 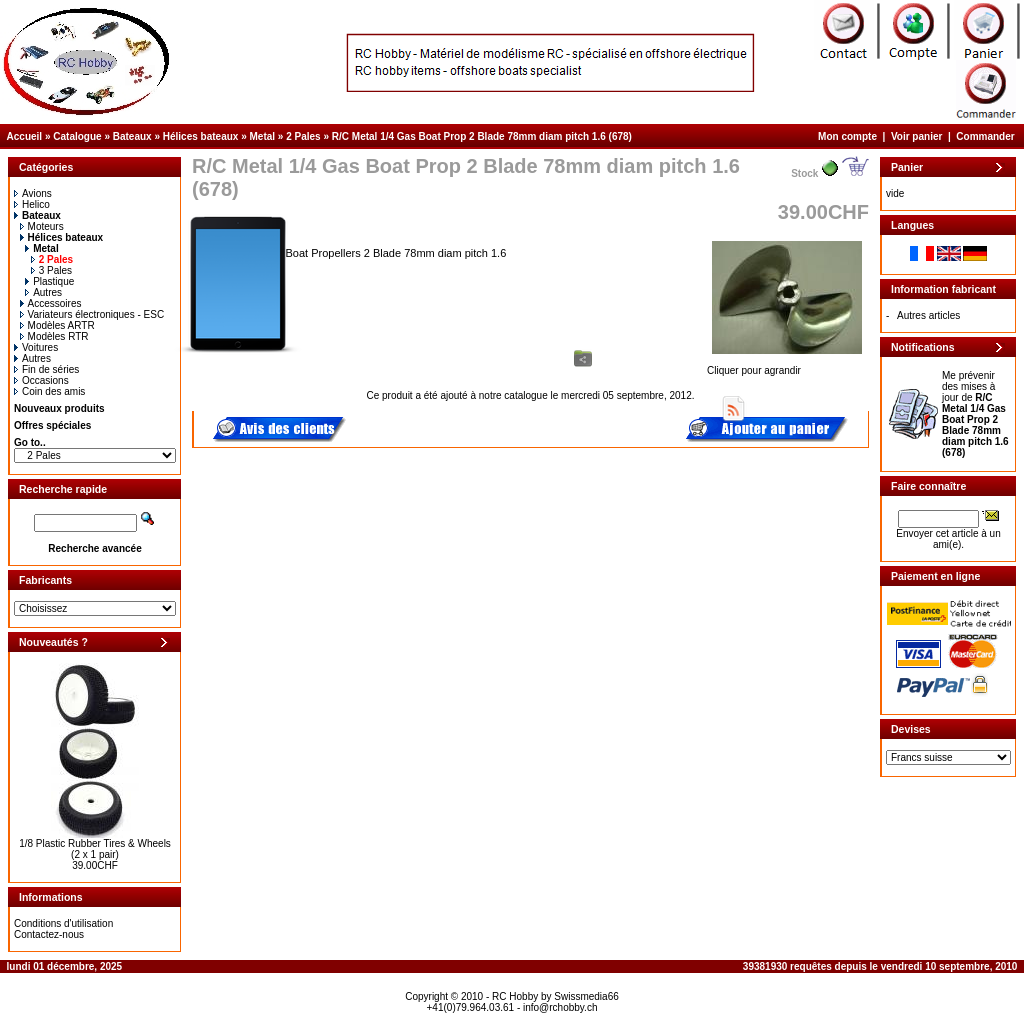 I want to click on indicates a connected iPad with cellular capability, so click(x=238, y=283).